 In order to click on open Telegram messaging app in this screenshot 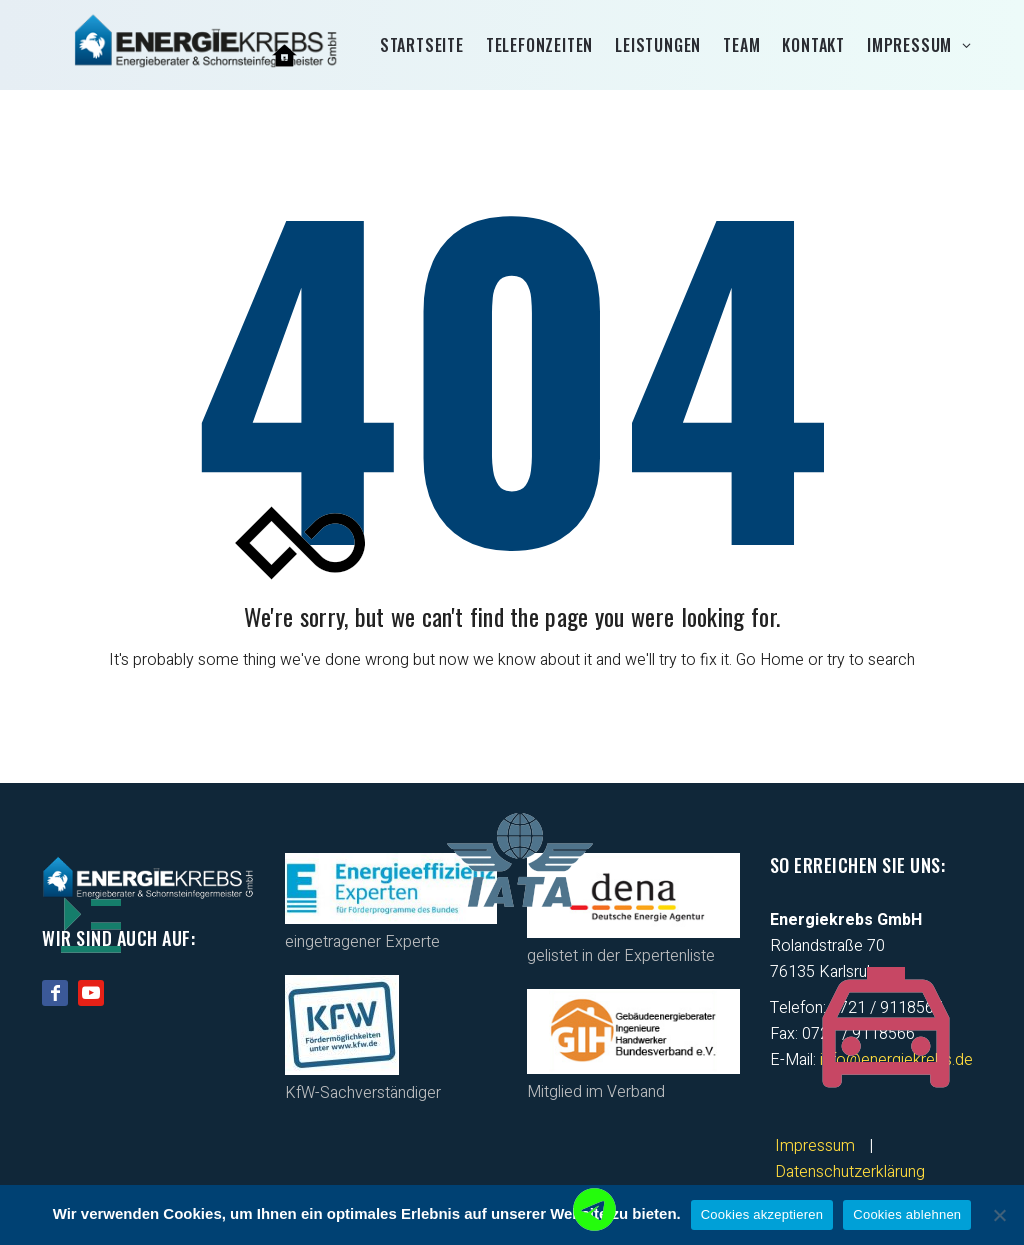, I will do `click(594, 1209)`.